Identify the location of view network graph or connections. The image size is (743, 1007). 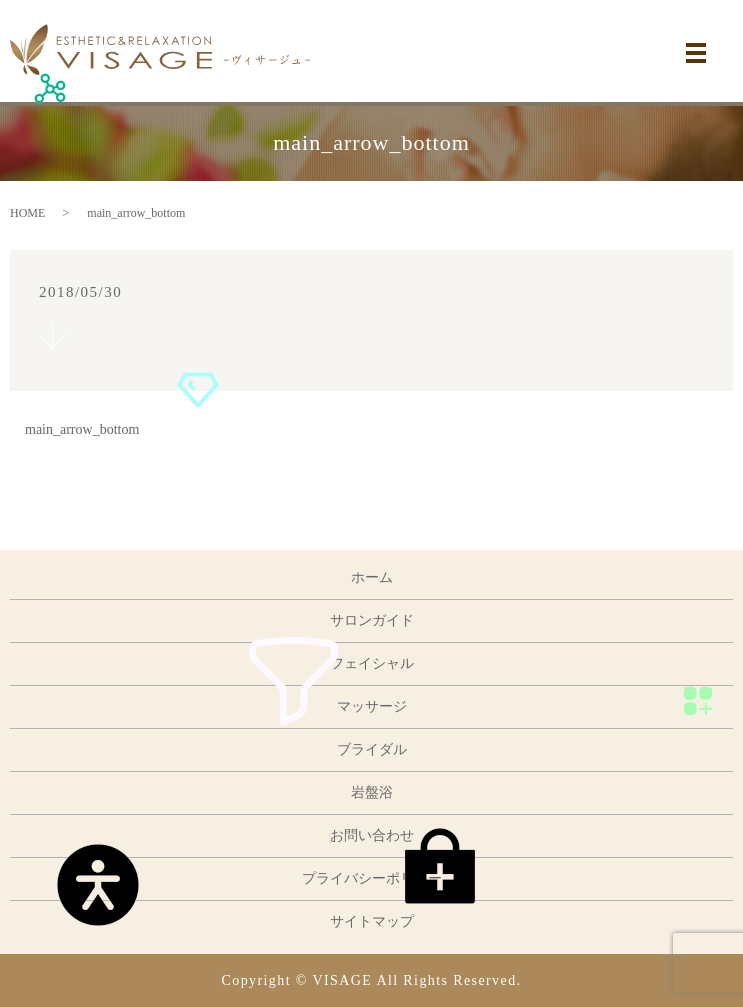
(50, 89).